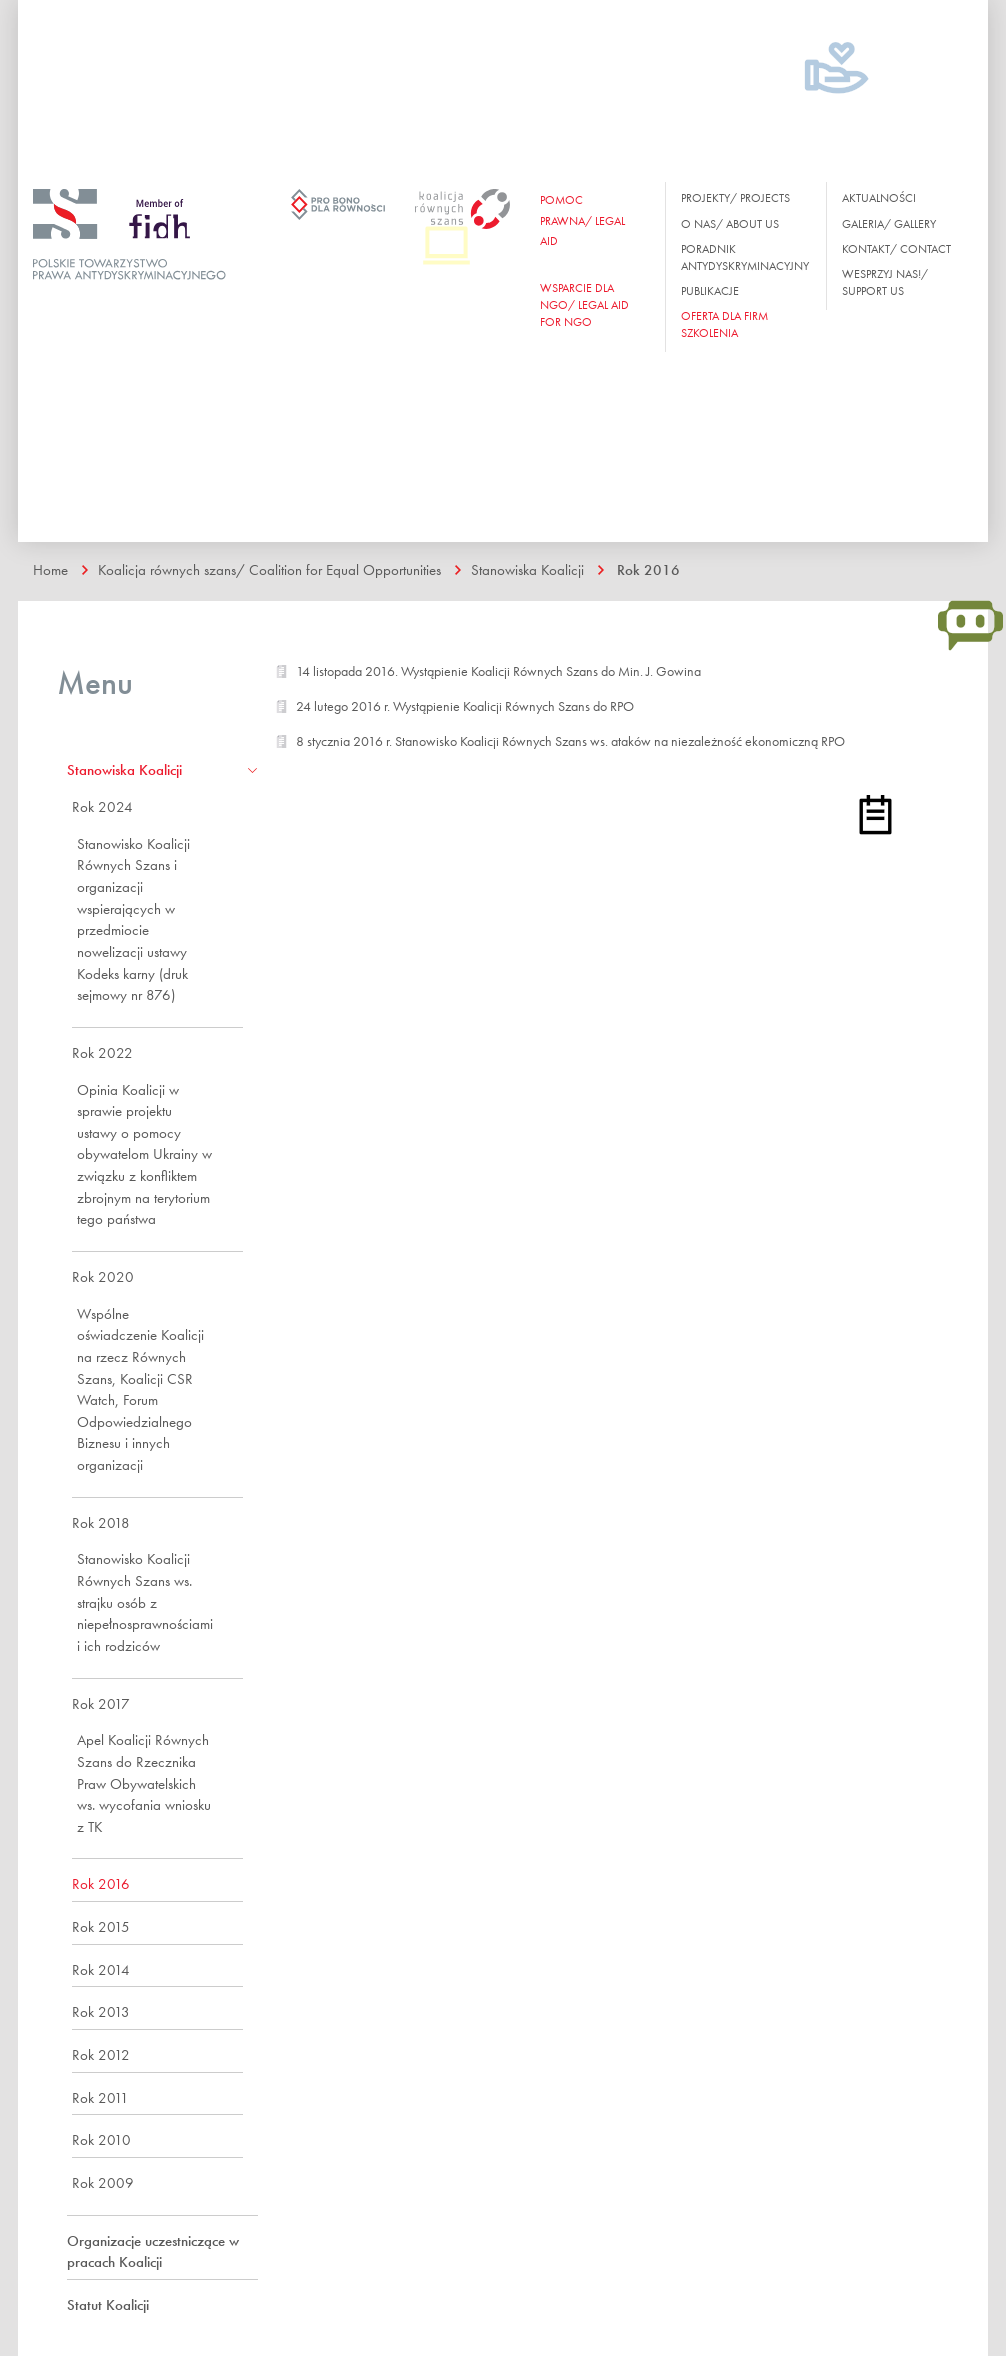 The image size is (1006, 2356). Describe the element at coordinates (836, 68) in the screenshot. I see `make a donation or charitable contribution` at that location.